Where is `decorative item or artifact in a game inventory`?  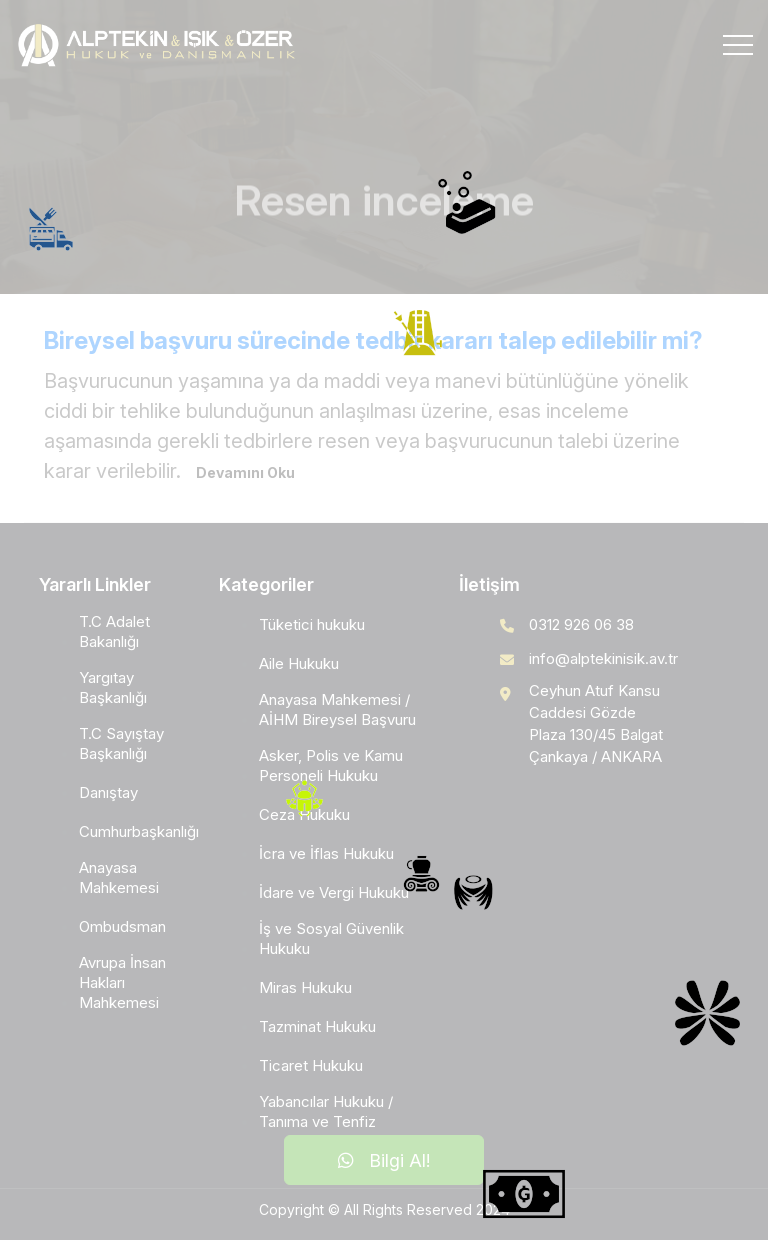 decorative item or artifact in a game inventory is located at coordinates (421, 873).